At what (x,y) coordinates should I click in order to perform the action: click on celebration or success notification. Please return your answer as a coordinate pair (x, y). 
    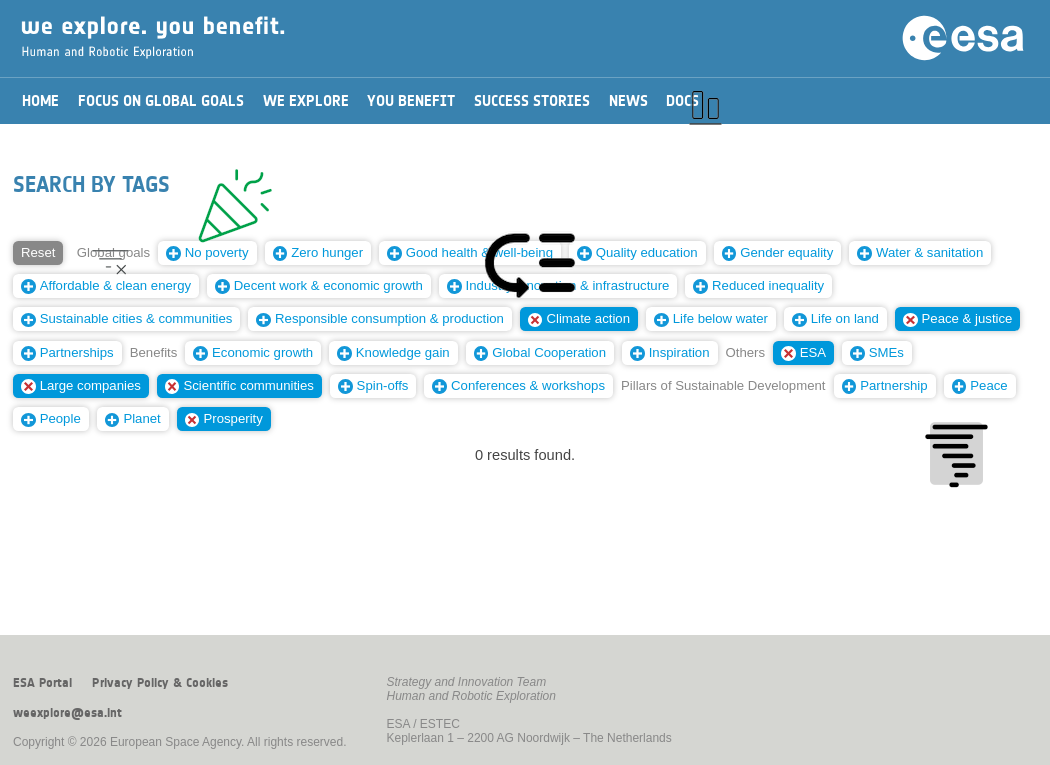
    Looking at the image, I should click on (231, 210).